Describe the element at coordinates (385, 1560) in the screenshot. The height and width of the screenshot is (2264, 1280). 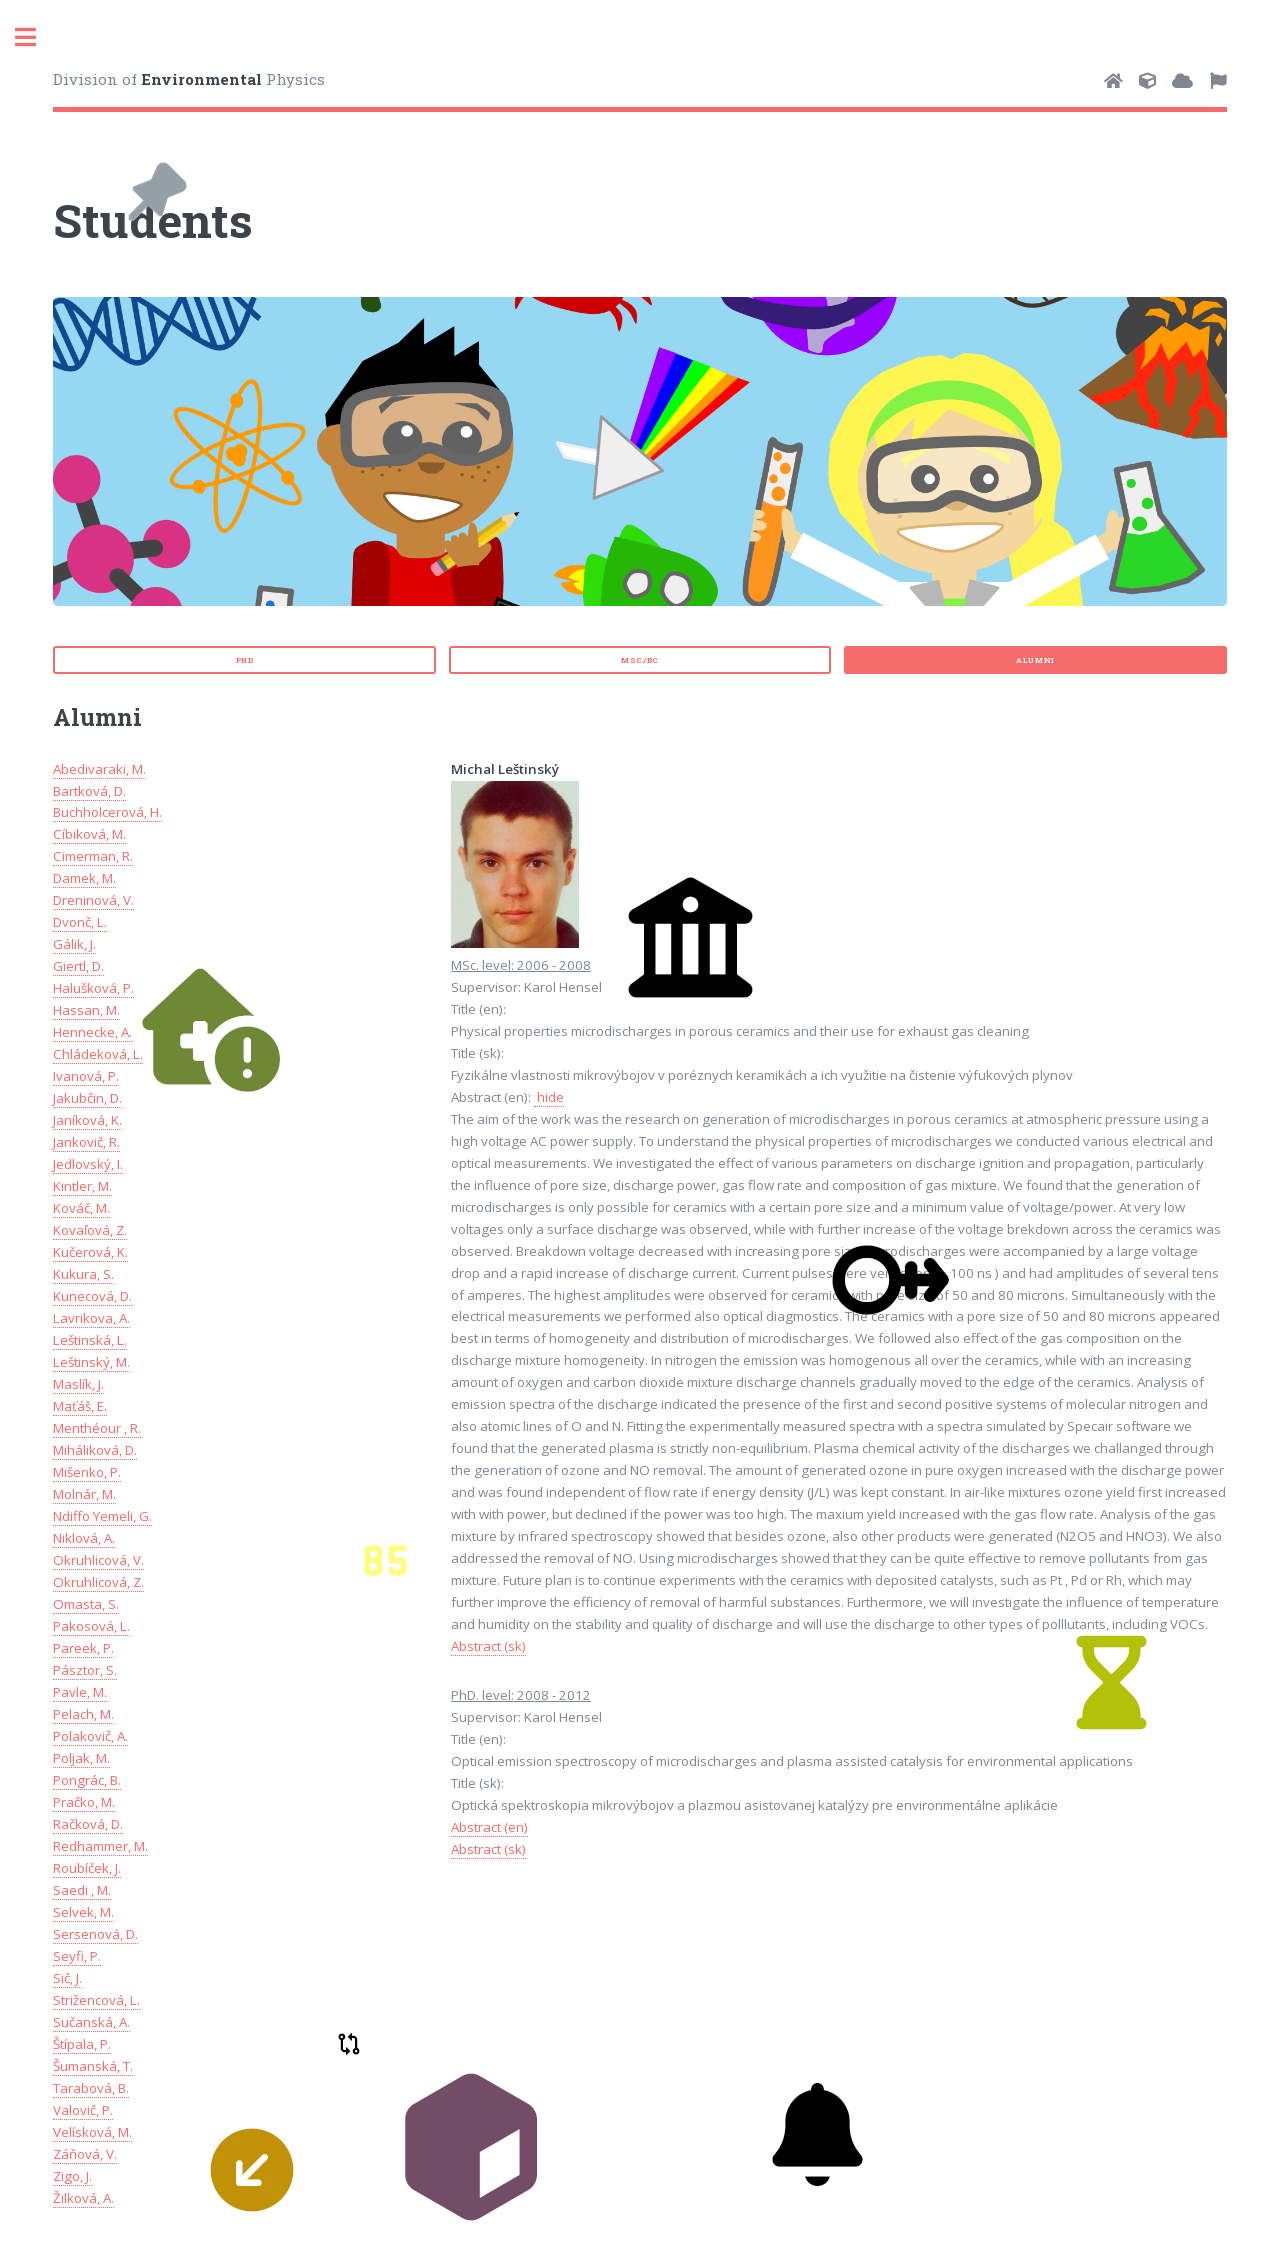
I see `displays the number 85 as a badge or counter` at that location.